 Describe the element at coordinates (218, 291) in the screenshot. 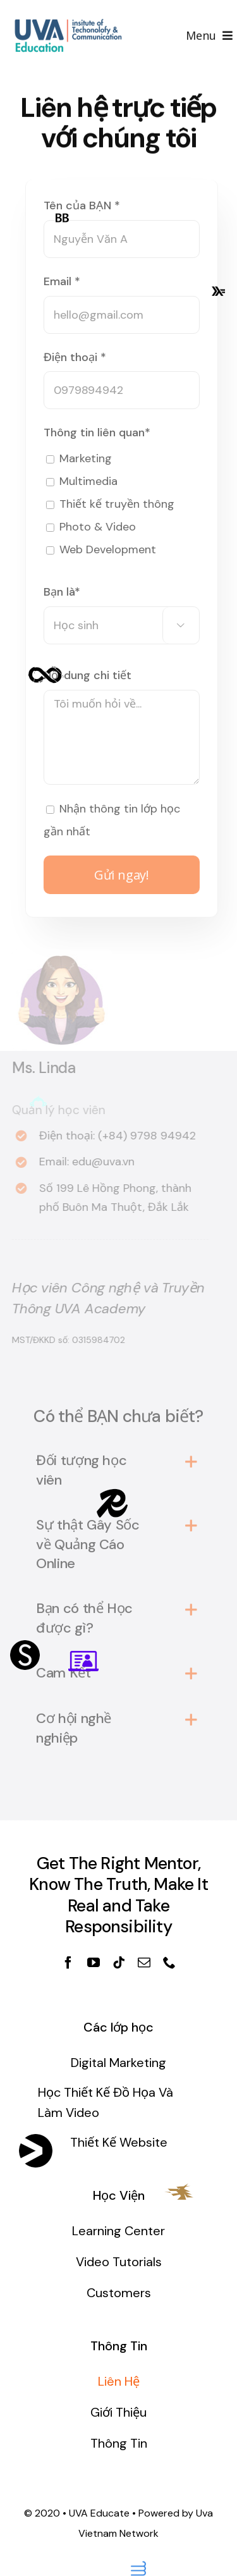

I see `indicates Haskell programming language` at that location.